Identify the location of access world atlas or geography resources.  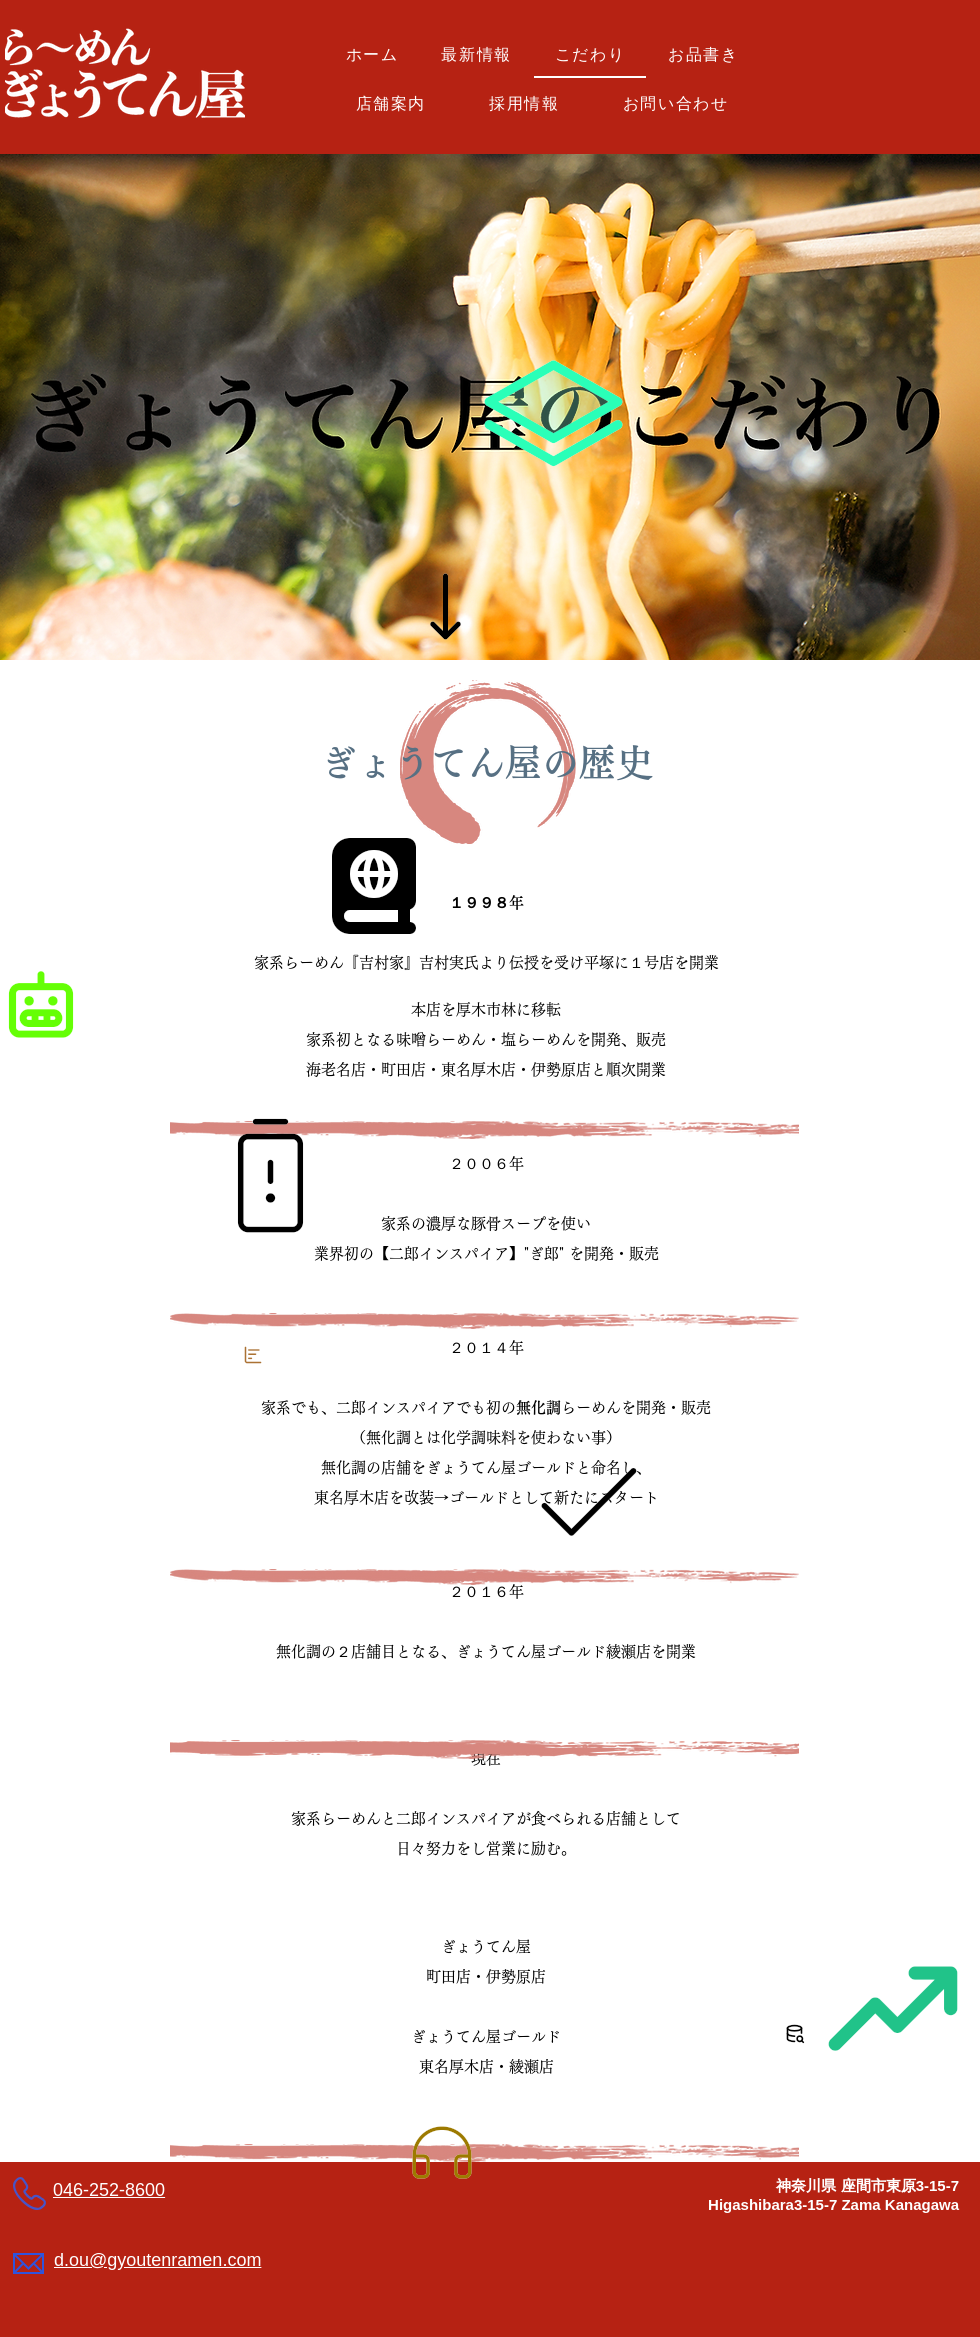
(374, 886).